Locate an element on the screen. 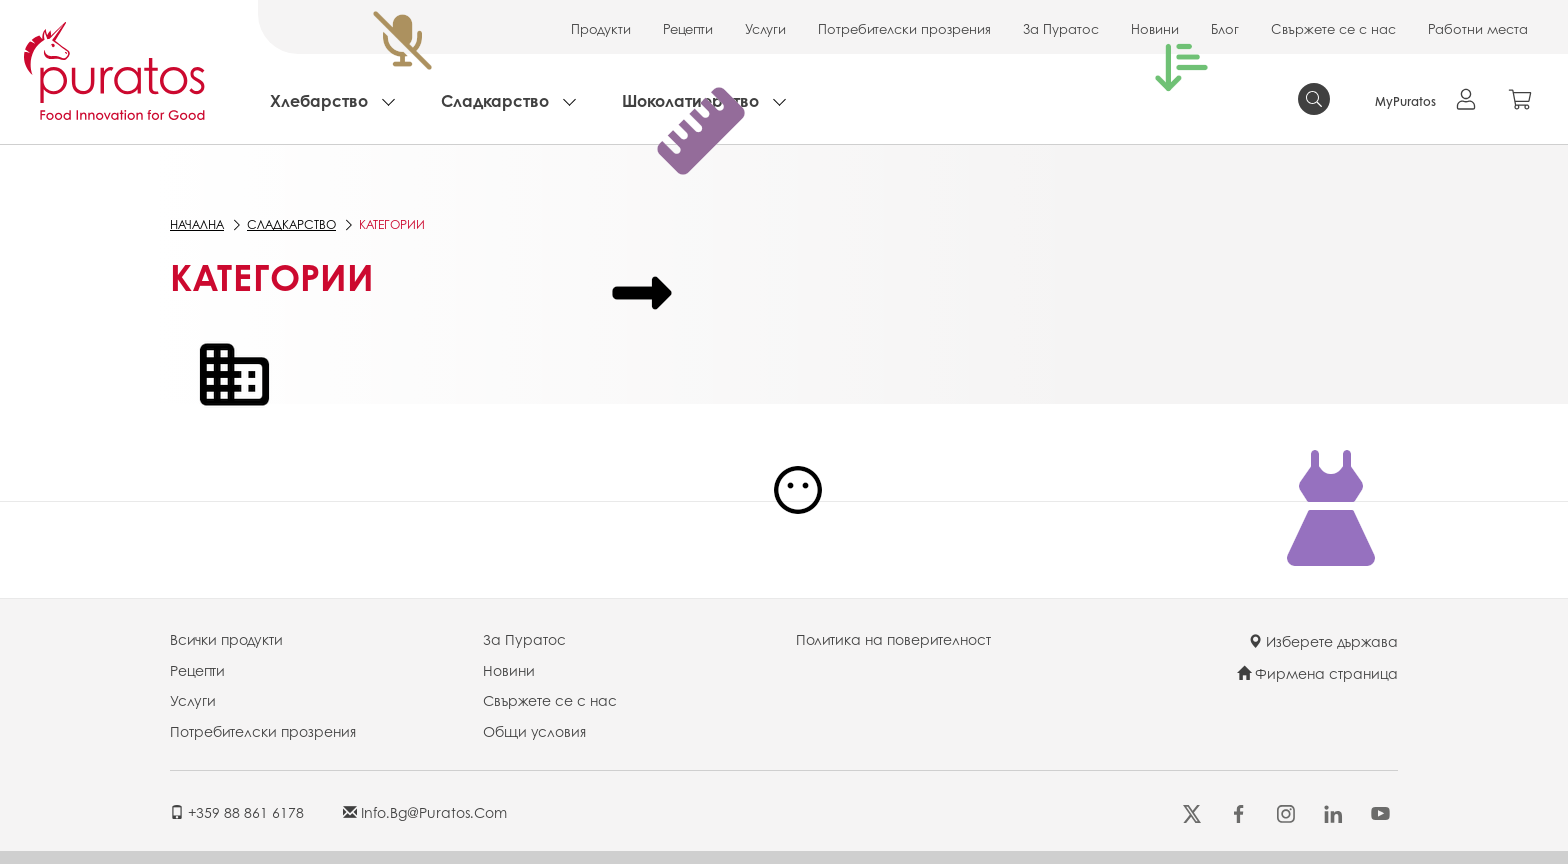  access measurement tools is located at coordinates (701, 131).